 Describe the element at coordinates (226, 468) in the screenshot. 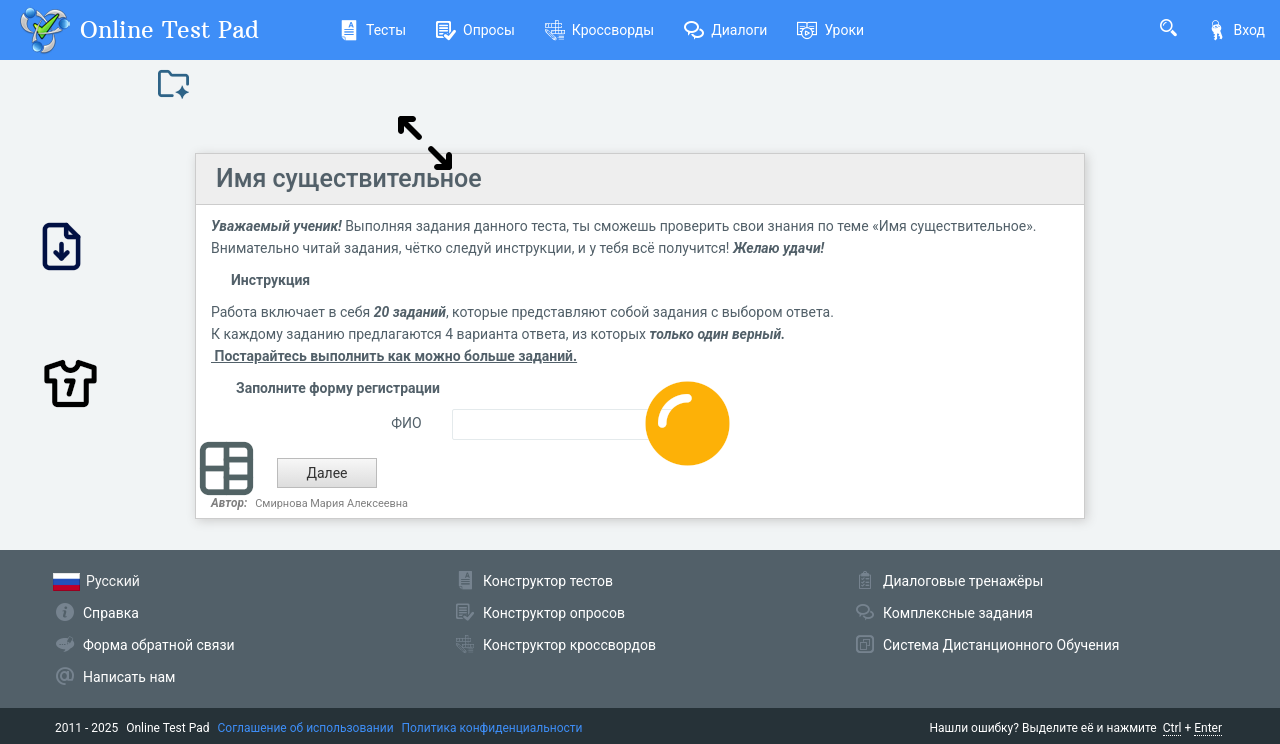

I see `switch to split board layout view` at that location.